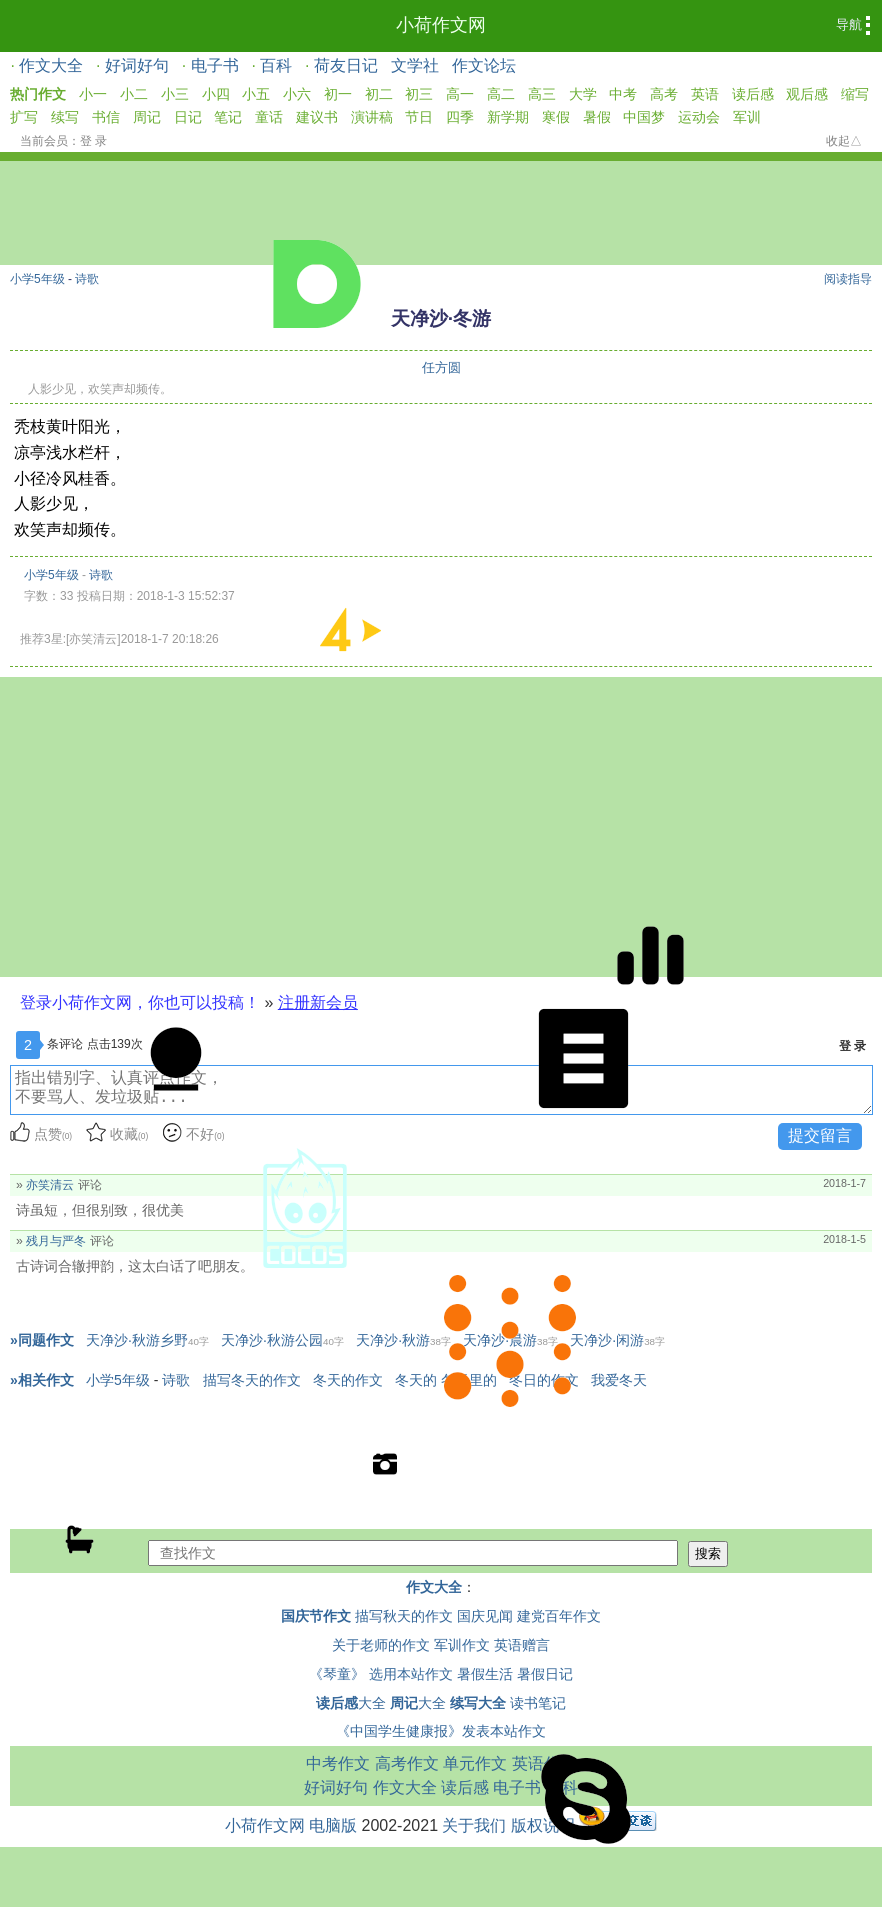  I want to click on indicates bathroom amenities available, so click(79, 1539).